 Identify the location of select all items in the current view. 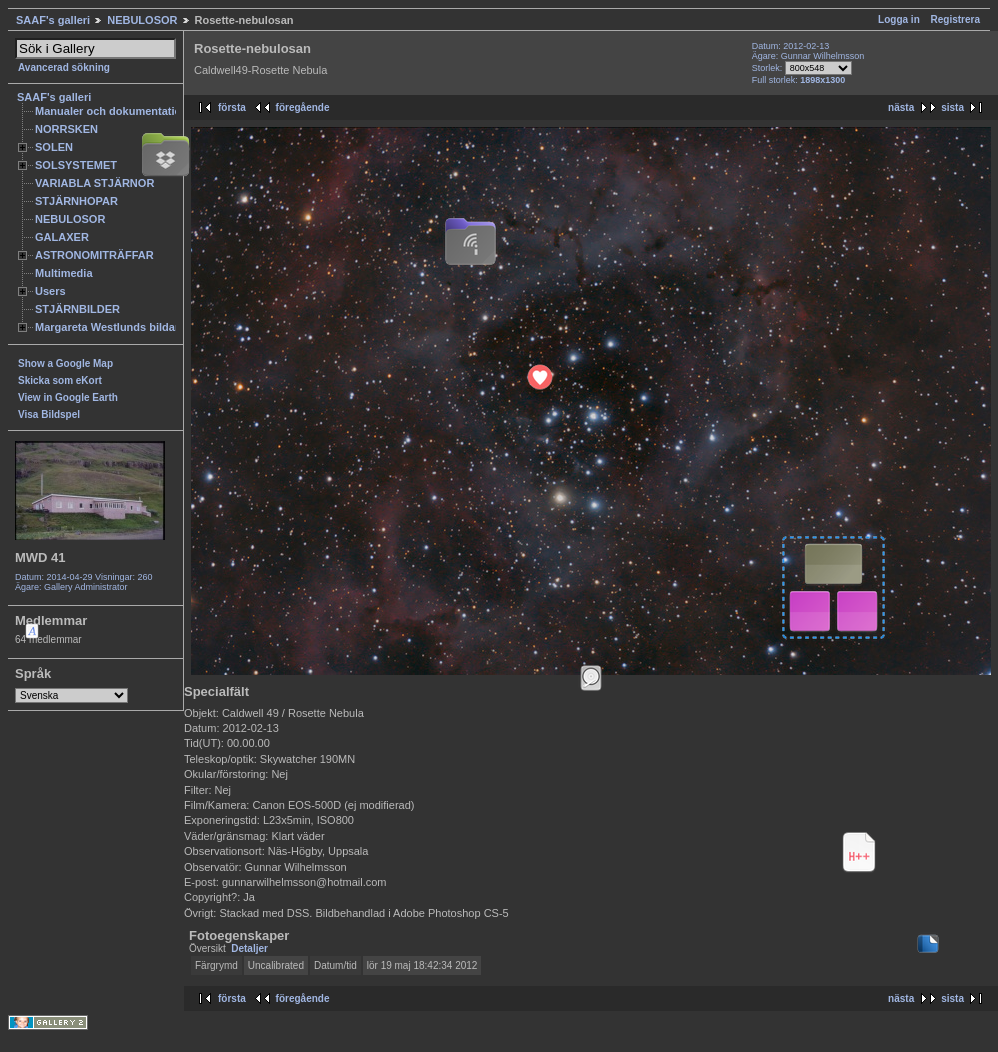
(833, 587).